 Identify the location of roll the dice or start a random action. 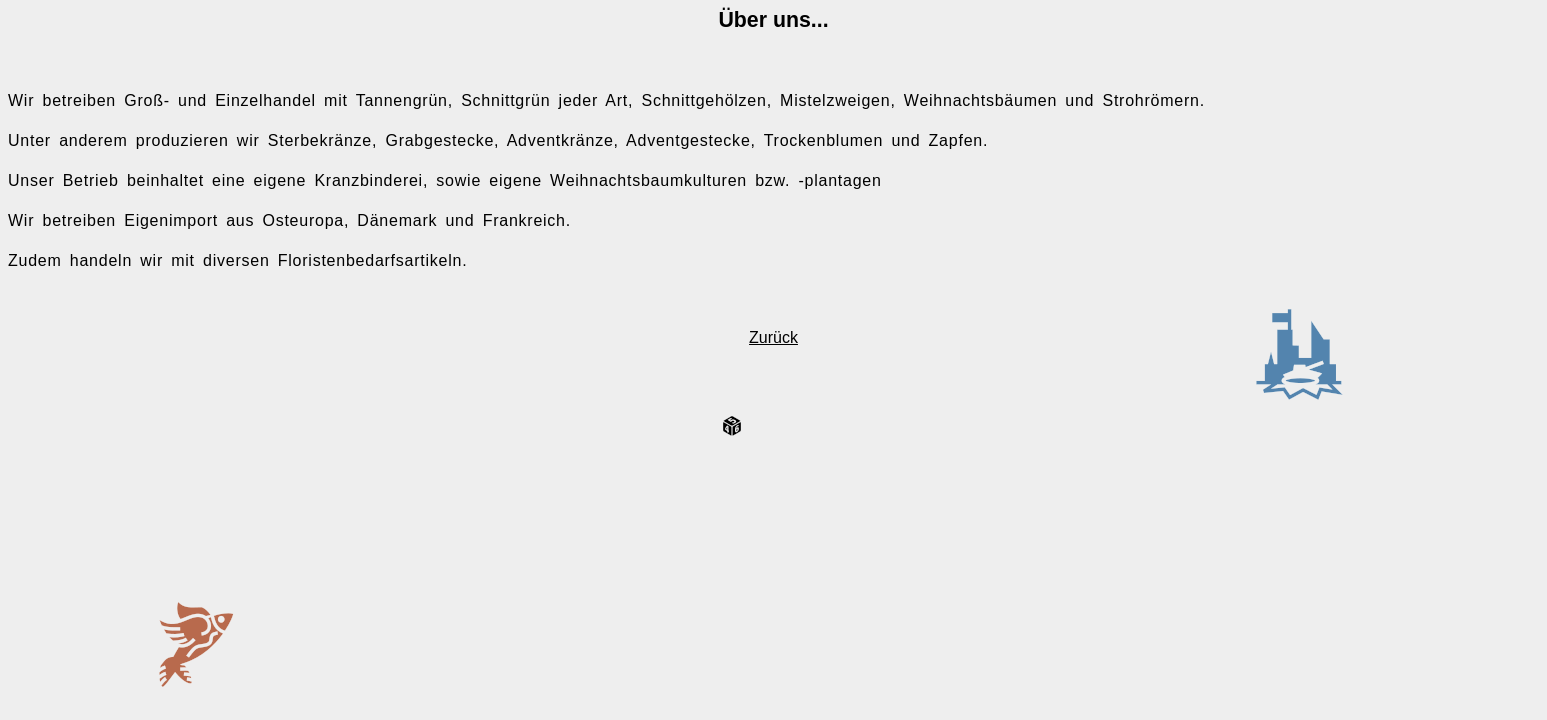
(732, 426).